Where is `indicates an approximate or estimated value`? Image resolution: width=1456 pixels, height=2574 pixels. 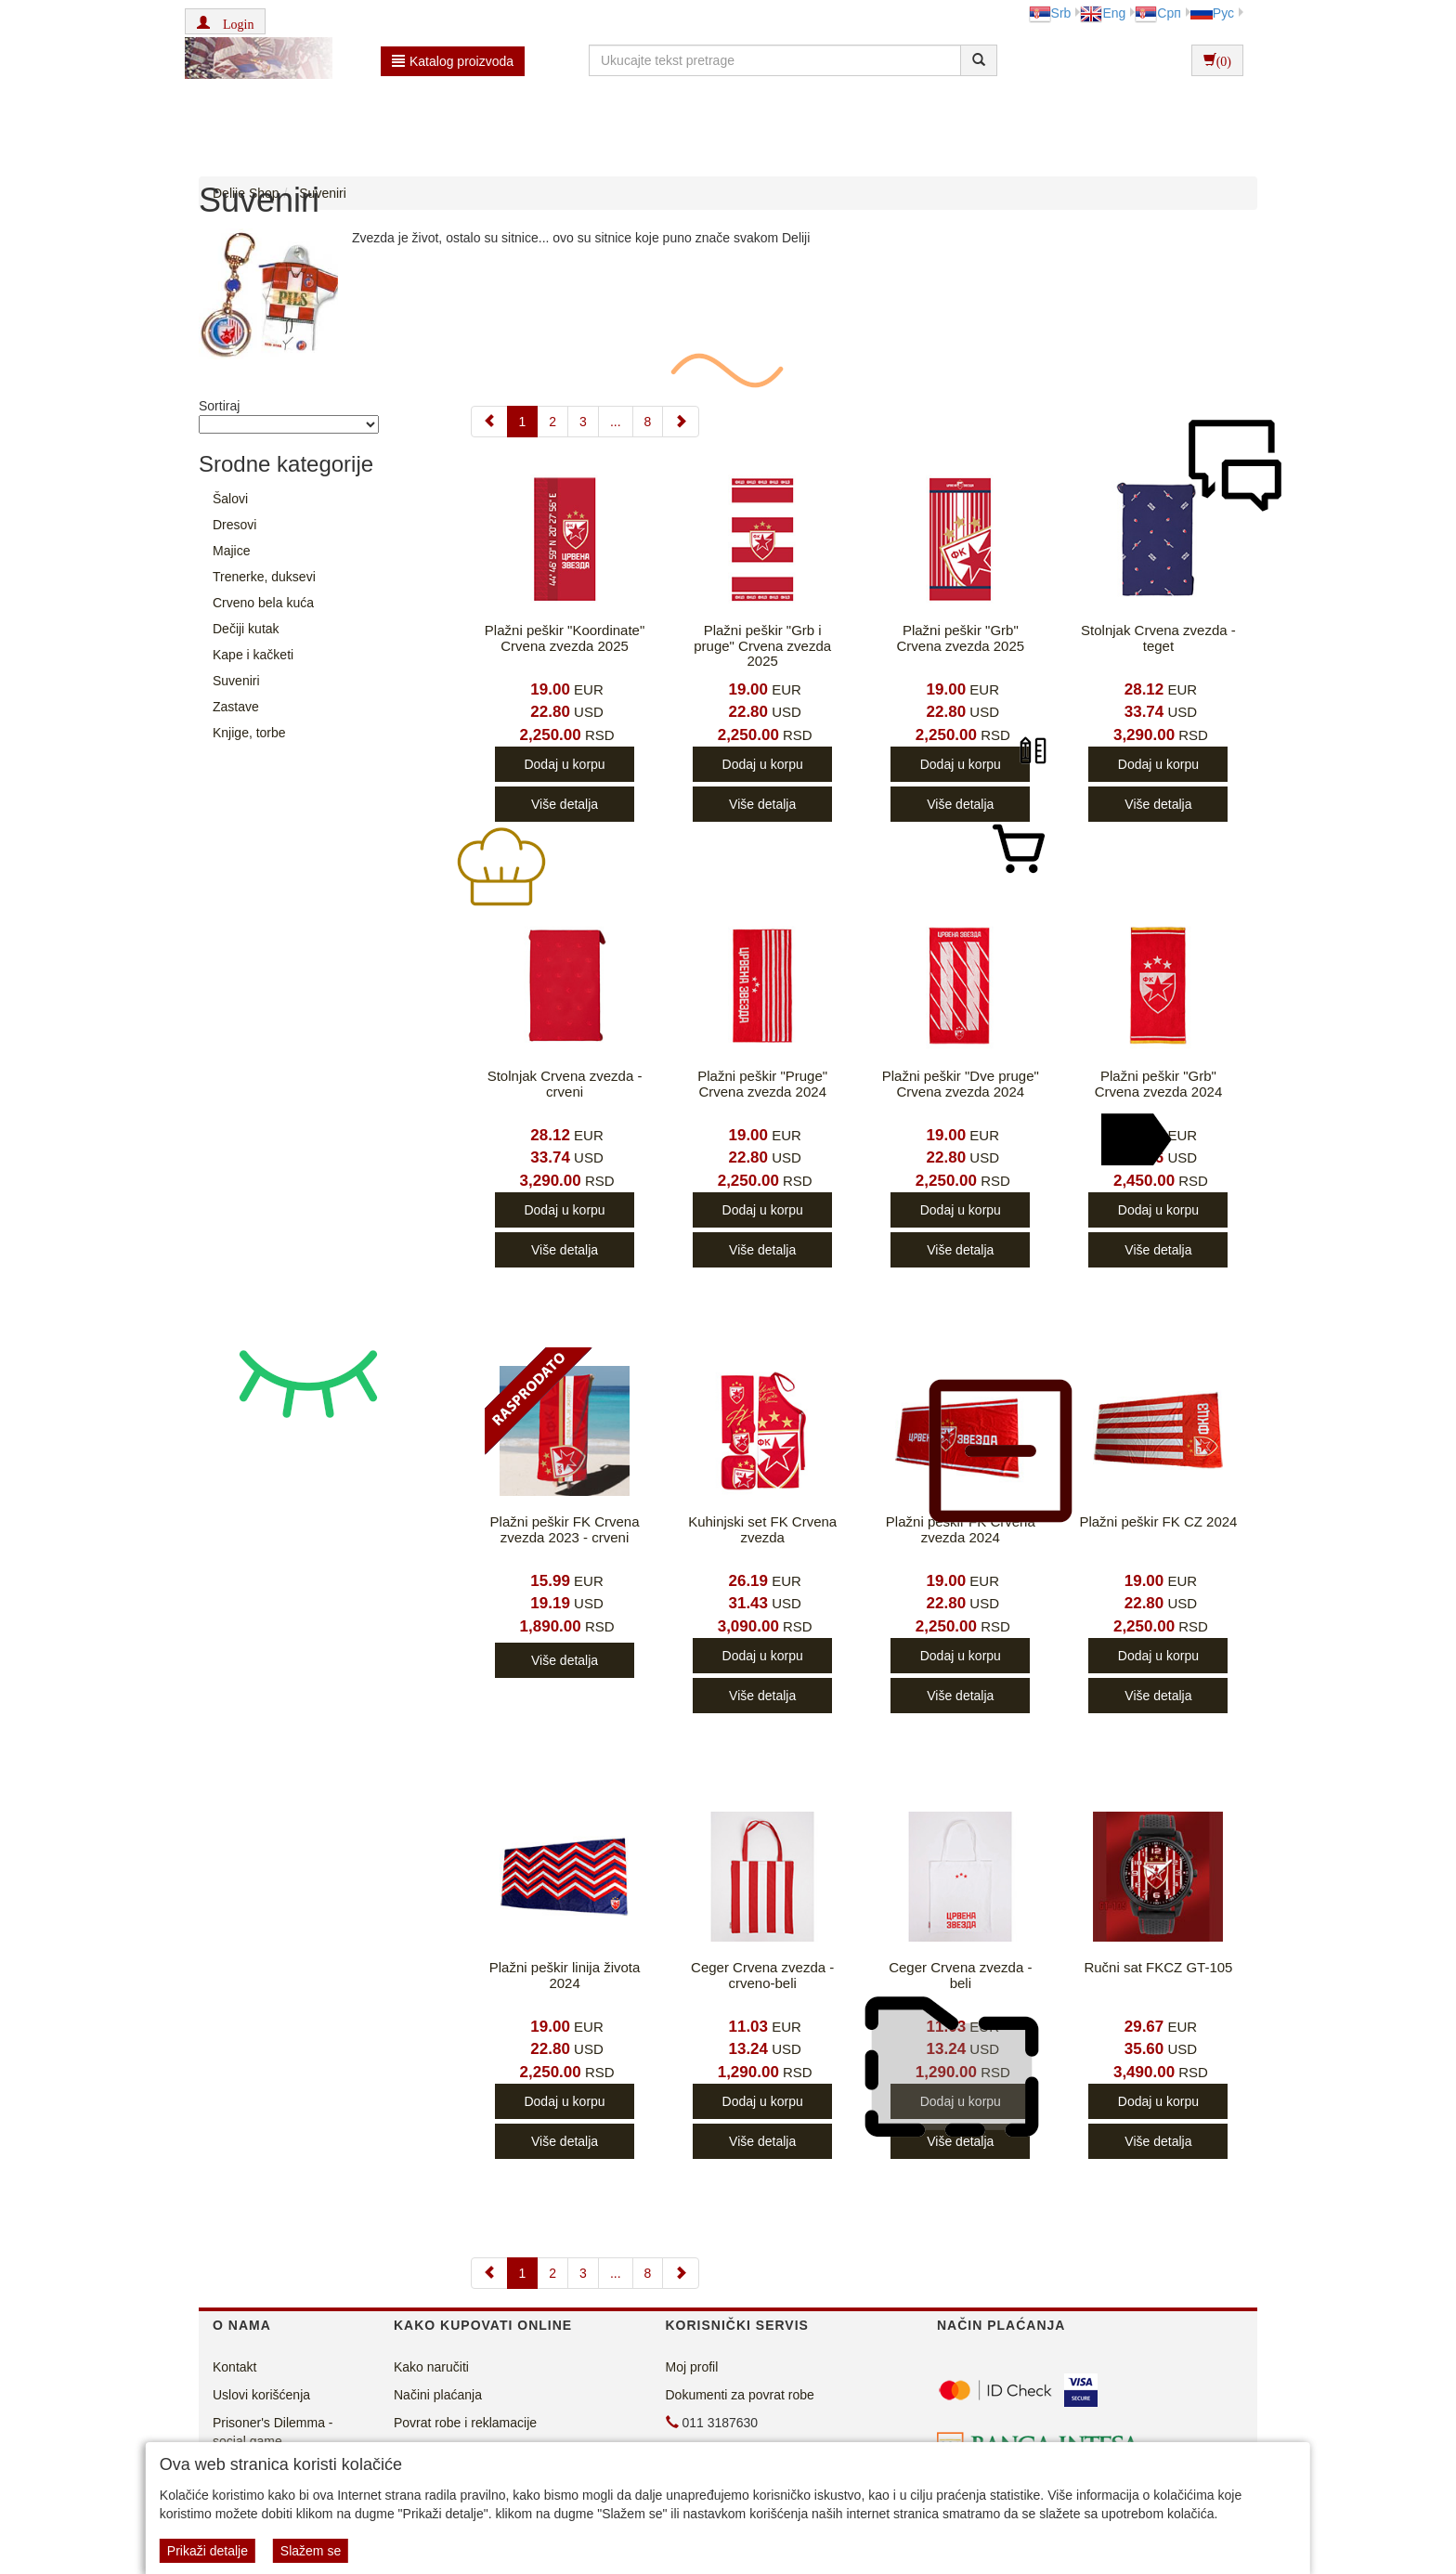 indicates an approximate or estimated value is located at coordinates (727, 370).